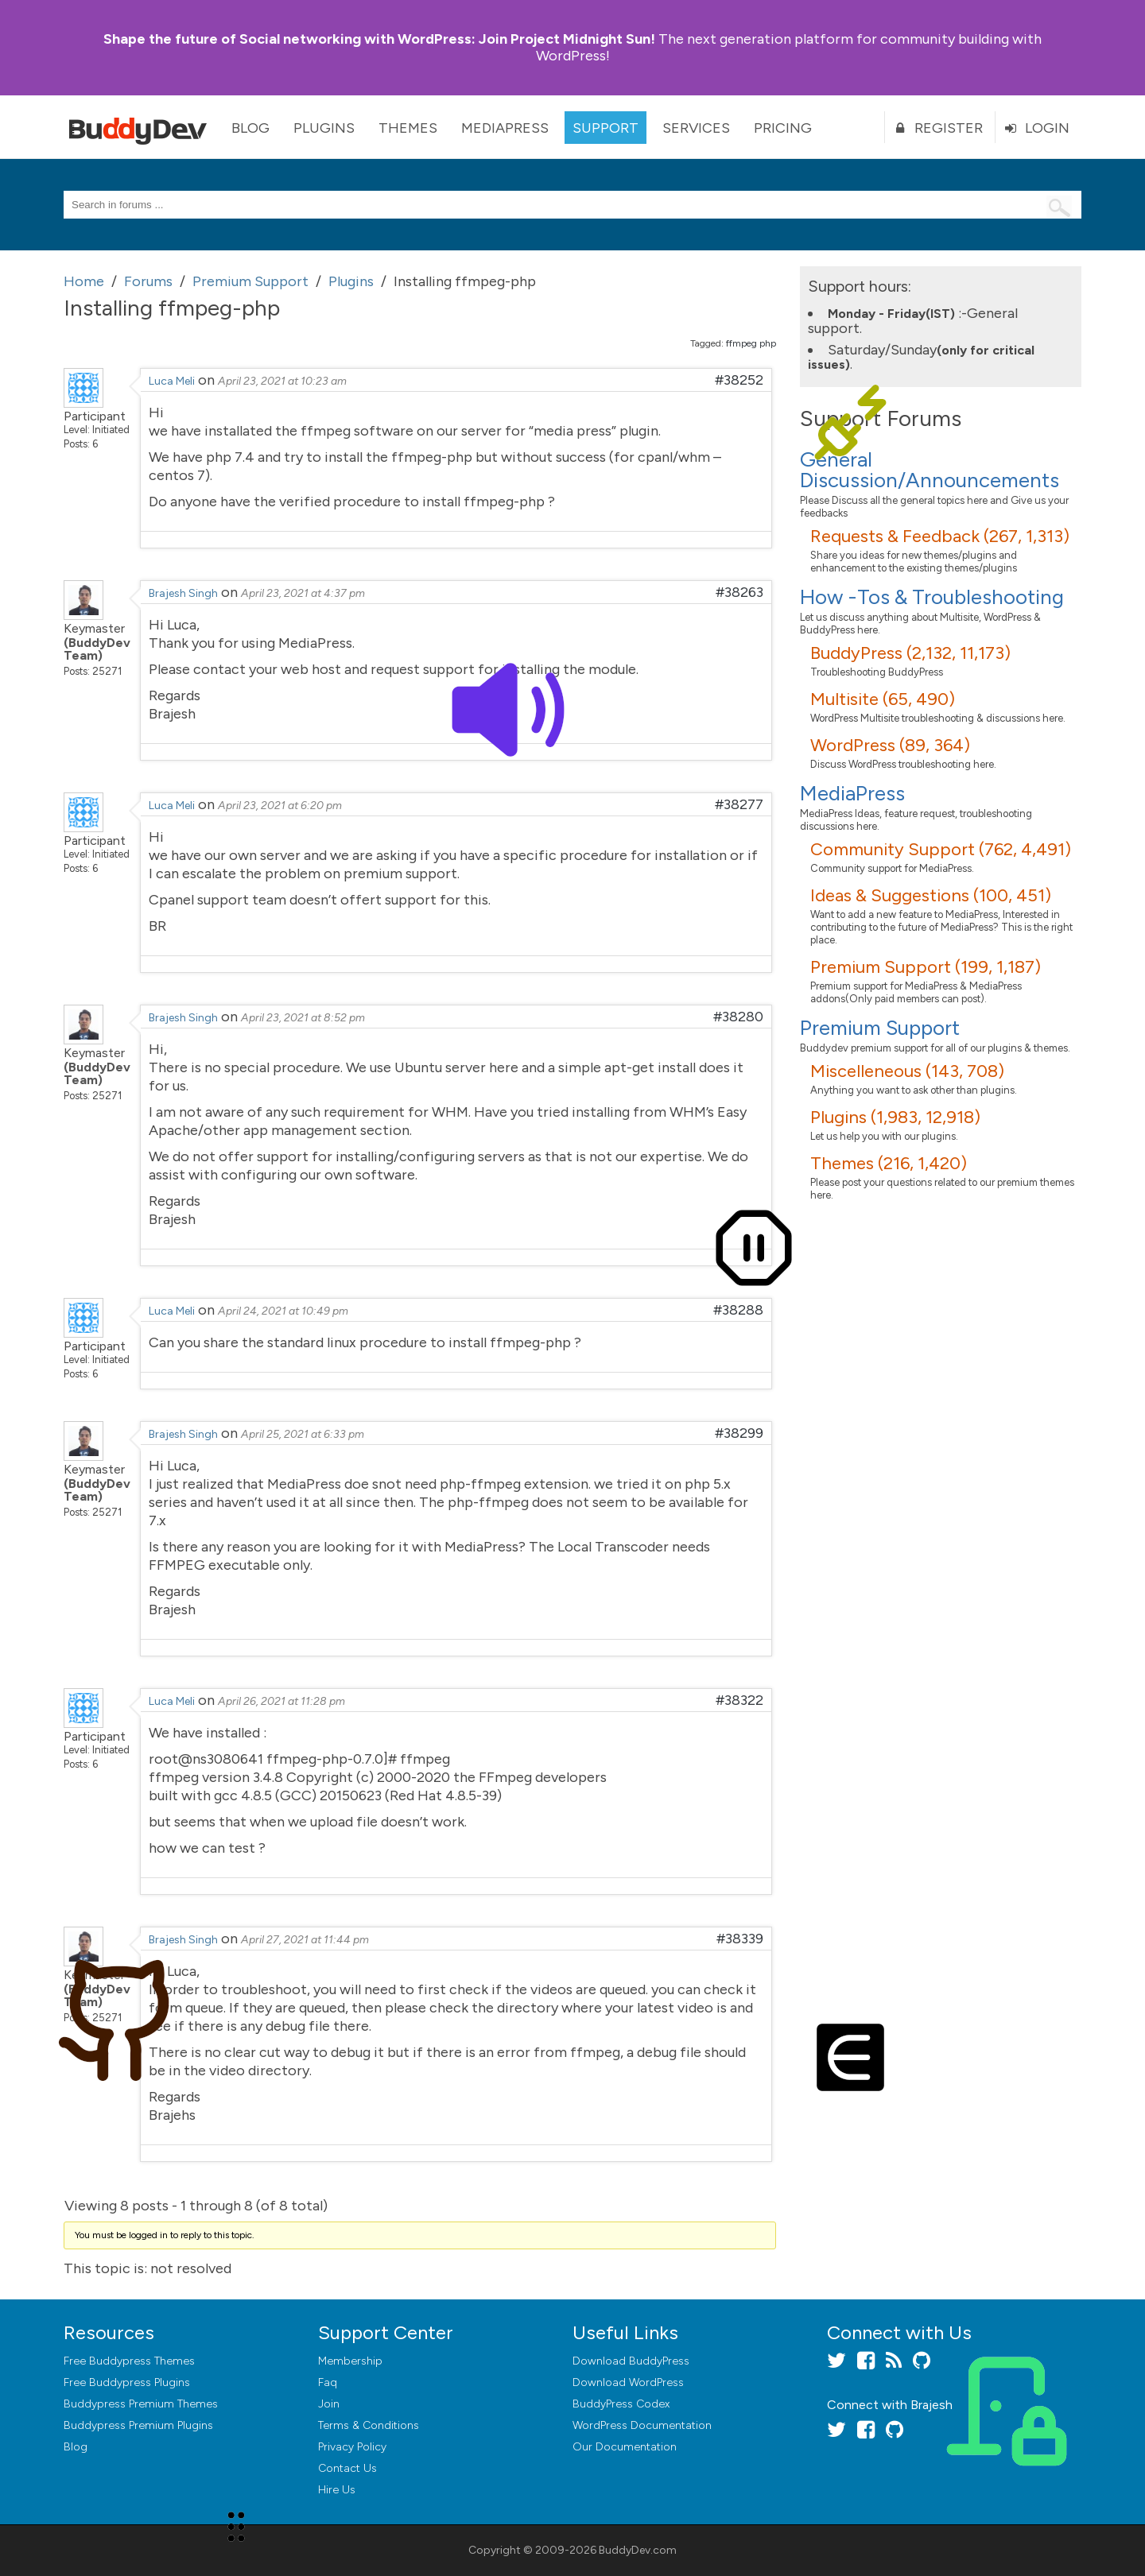 The image size is (1145, 2576). I want to click on indicates a locked or secured room, so click(1007, 2406).